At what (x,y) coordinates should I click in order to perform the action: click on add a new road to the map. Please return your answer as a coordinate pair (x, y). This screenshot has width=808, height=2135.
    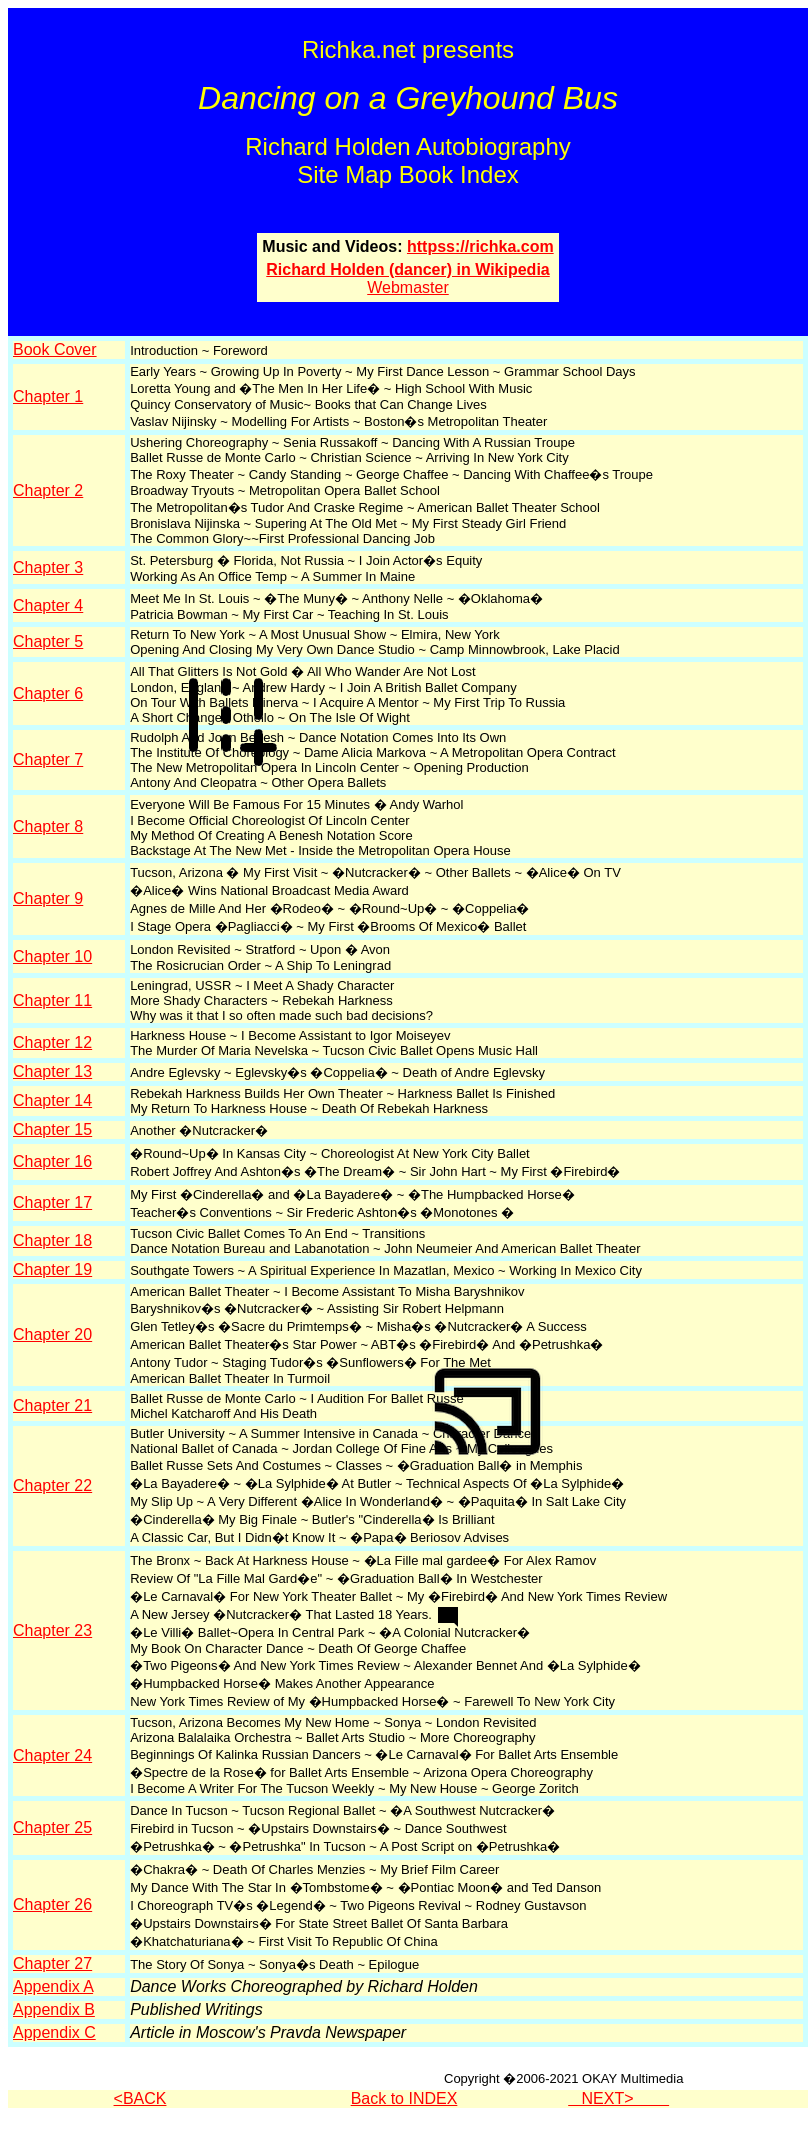
    Looking at the image, I should click on (226, 715).